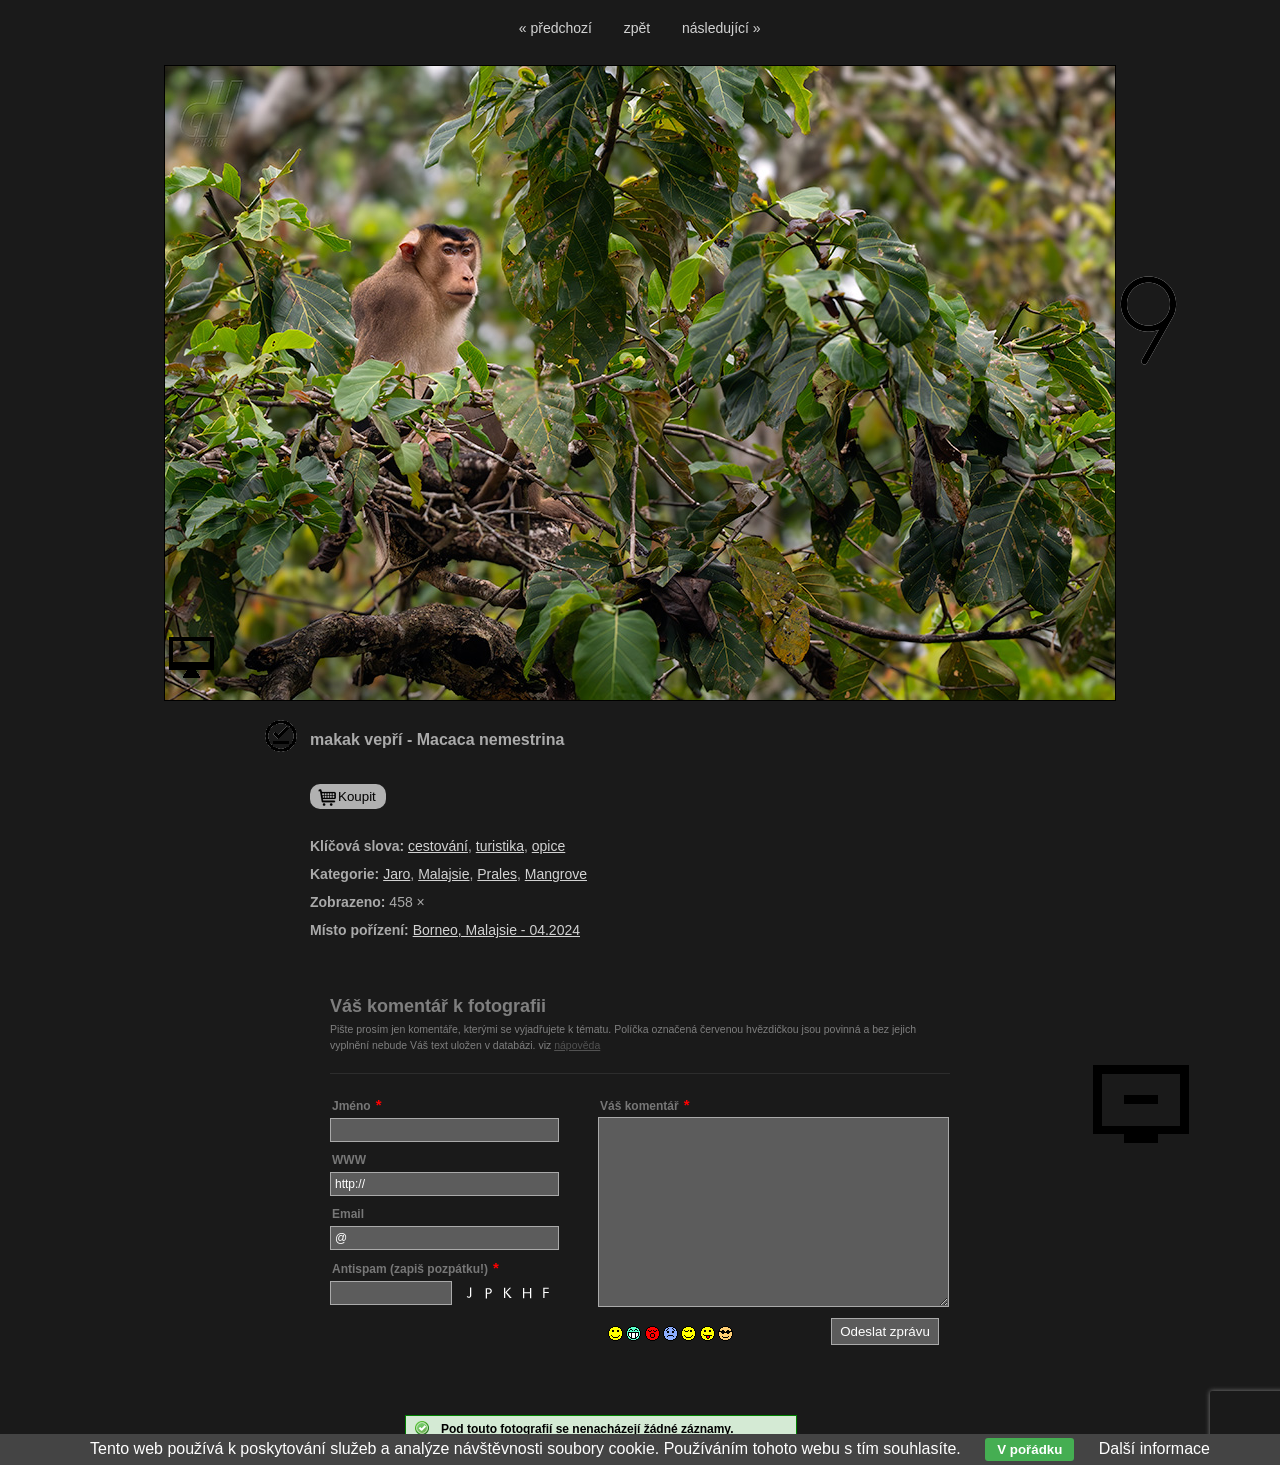  Describe the element at coordinates (281, 736) in the screenshot. I see `indicates content is available offline` at that location.